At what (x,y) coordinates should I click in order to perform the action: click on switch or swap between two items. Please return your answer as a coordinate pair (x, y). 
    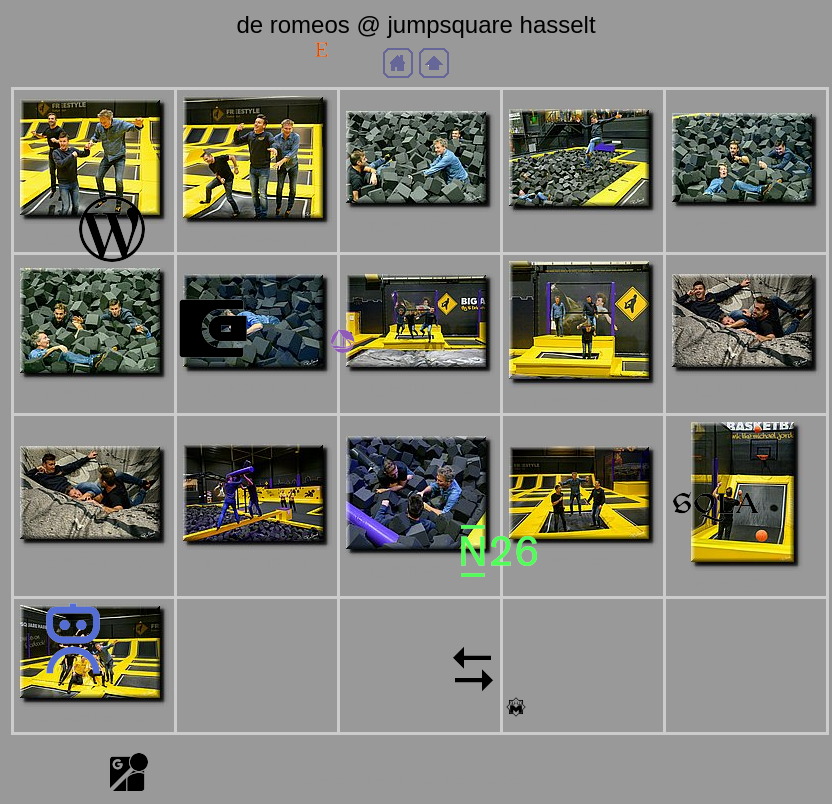
    Looking at the image, I should click on (473, 669).